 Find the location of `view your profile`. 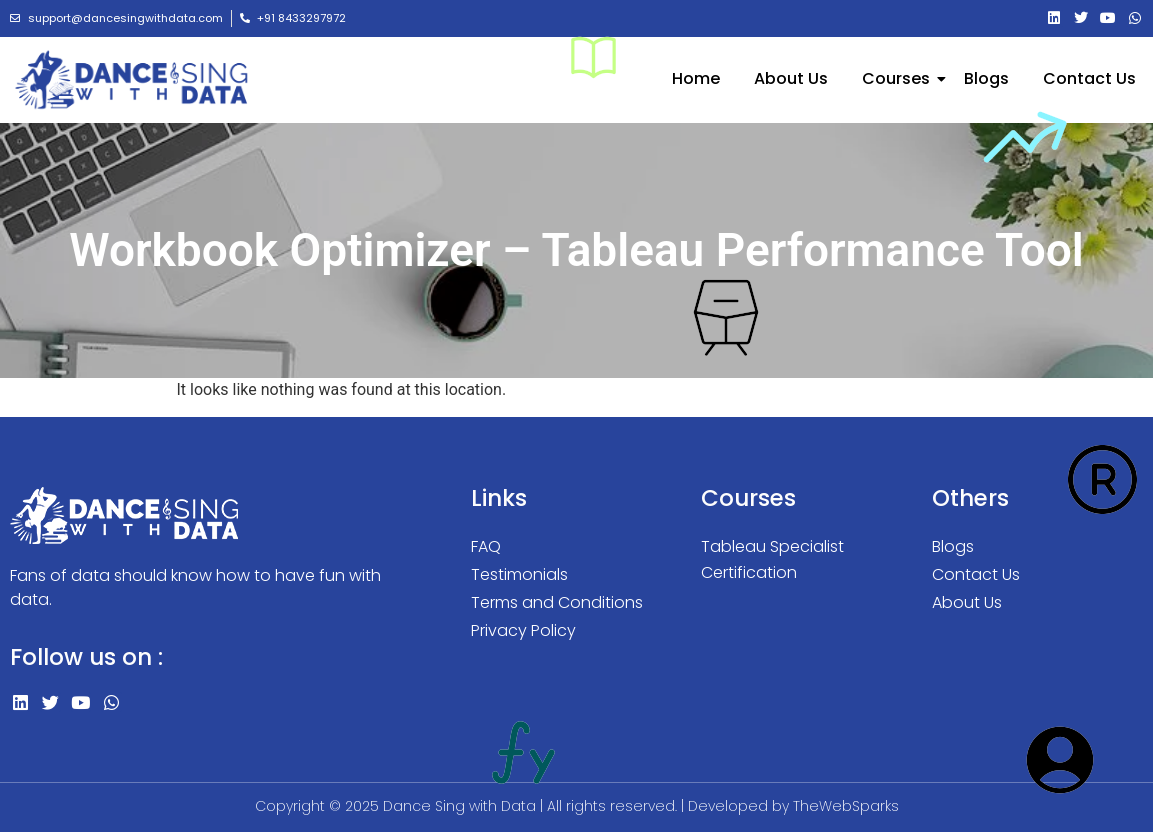

view your profile is located at coordinates (1060, 760).